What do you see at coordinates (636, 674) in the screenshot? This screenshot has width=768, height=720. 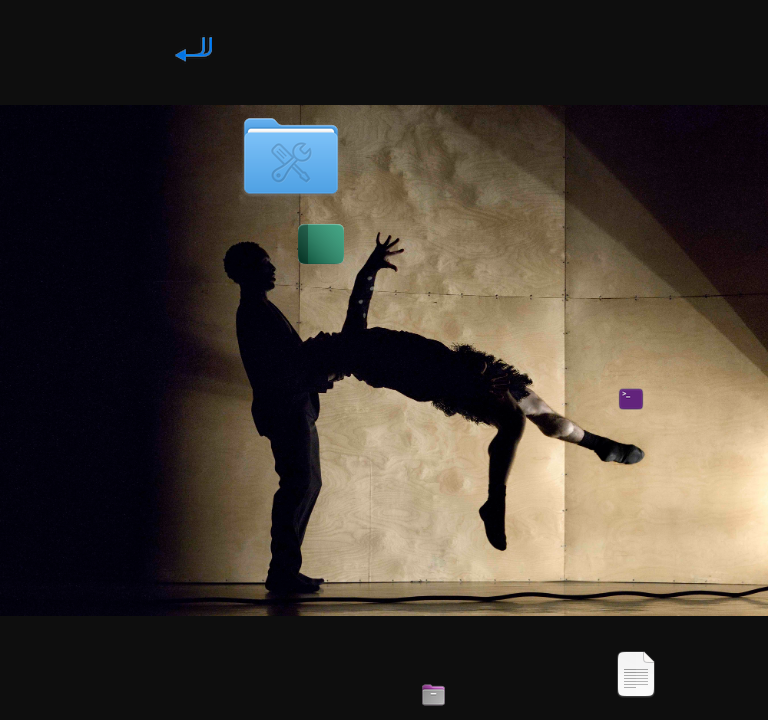 I see `a plain text file` at bounding box center [636, 674].